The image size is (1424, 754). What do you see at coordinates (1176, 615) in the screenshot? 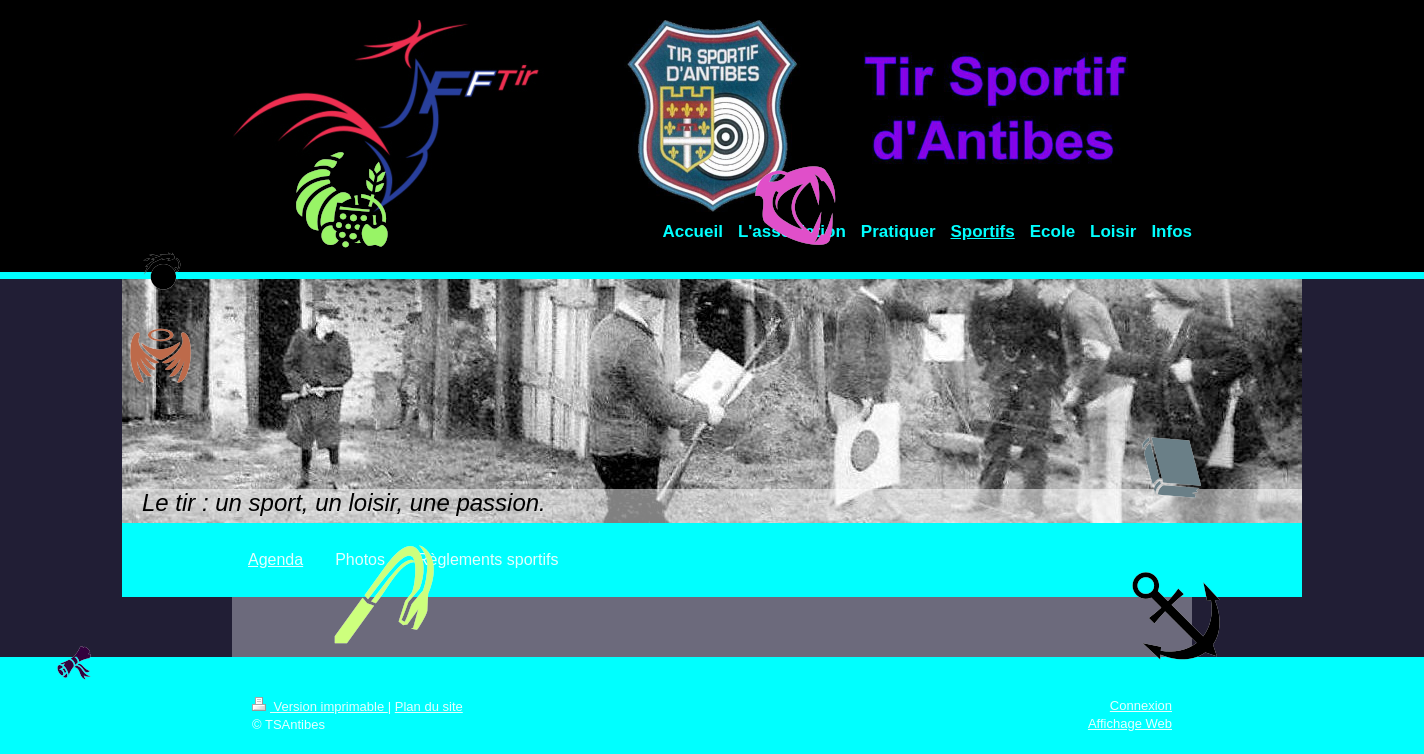
I see `navigate to maritime or nautical settings` at bounding box center [1176, 615].